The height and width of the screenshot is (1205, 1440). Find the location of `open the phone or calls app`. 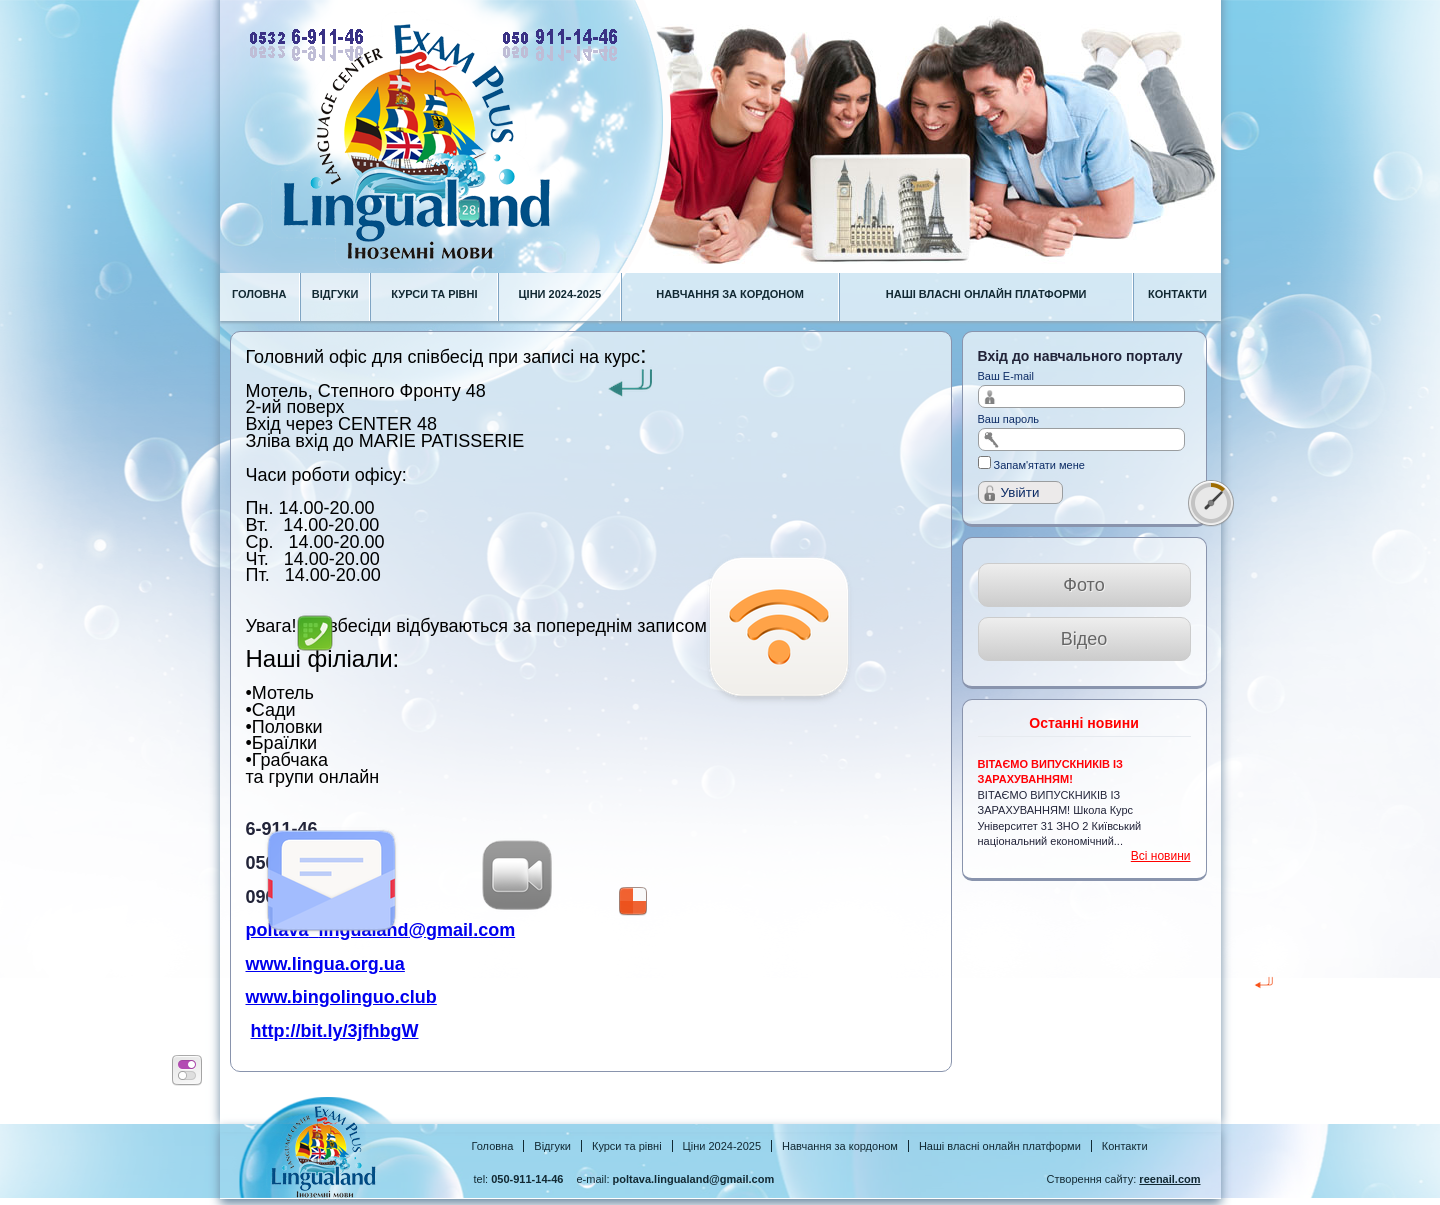

open the phone or calls app is located at coordinates (315, 633).